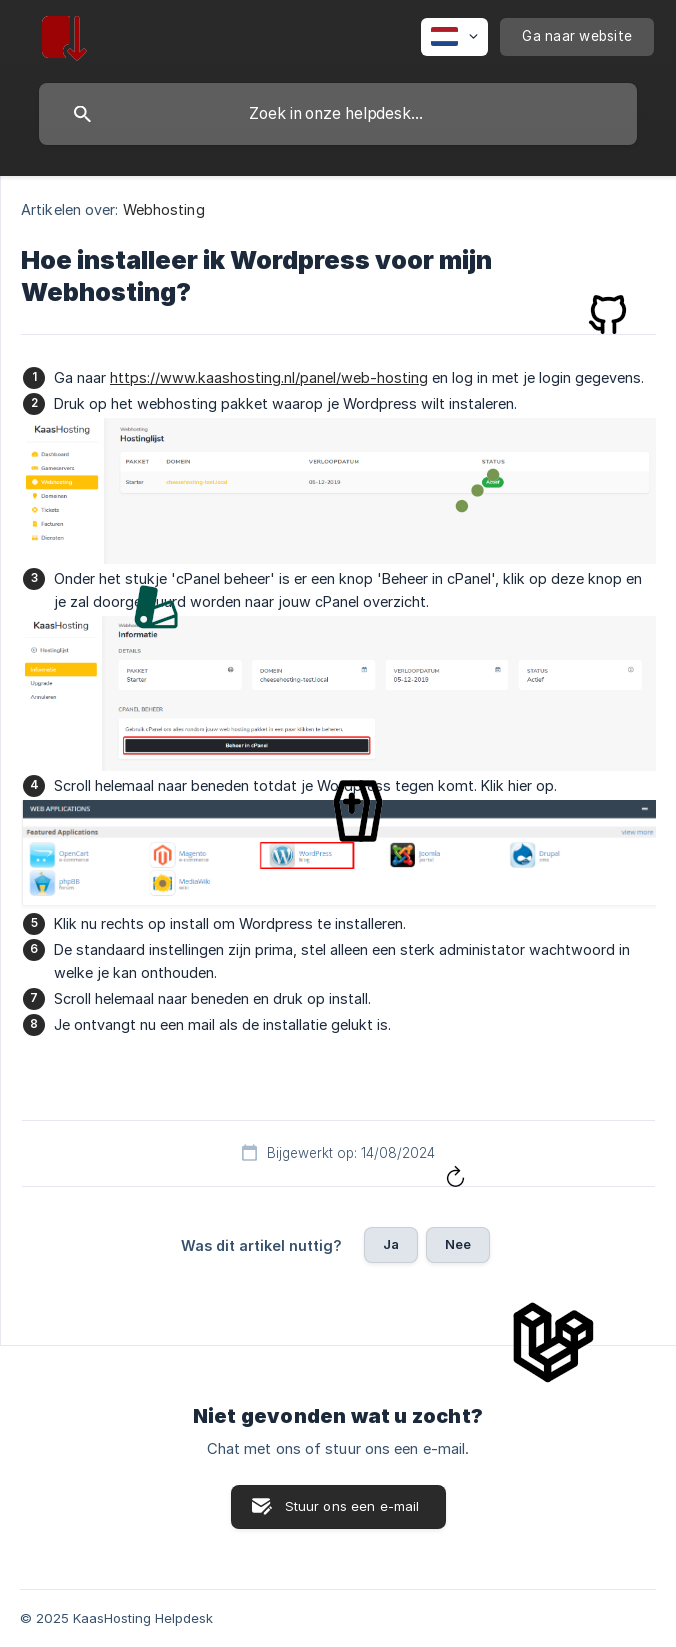 This screenshot has height=1647, width=676. What do you see at coordinates (154, 608) in the screenshot?
I see `access color palette or theme options` at bounding box center [154, 608].